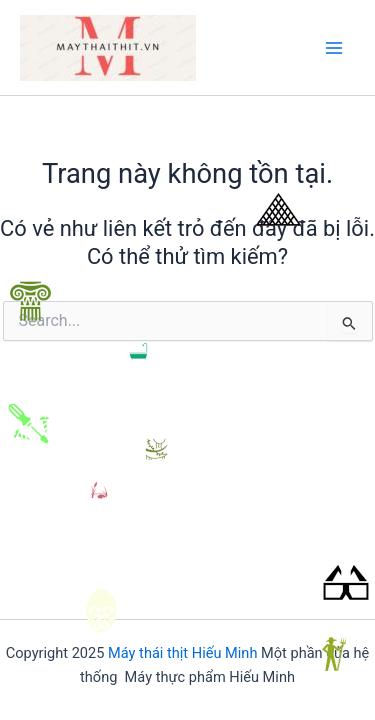  What do you see at coordinates (29, 424) in the screenshot?
I see `access tools or settings` at bounding box center [29, 424].